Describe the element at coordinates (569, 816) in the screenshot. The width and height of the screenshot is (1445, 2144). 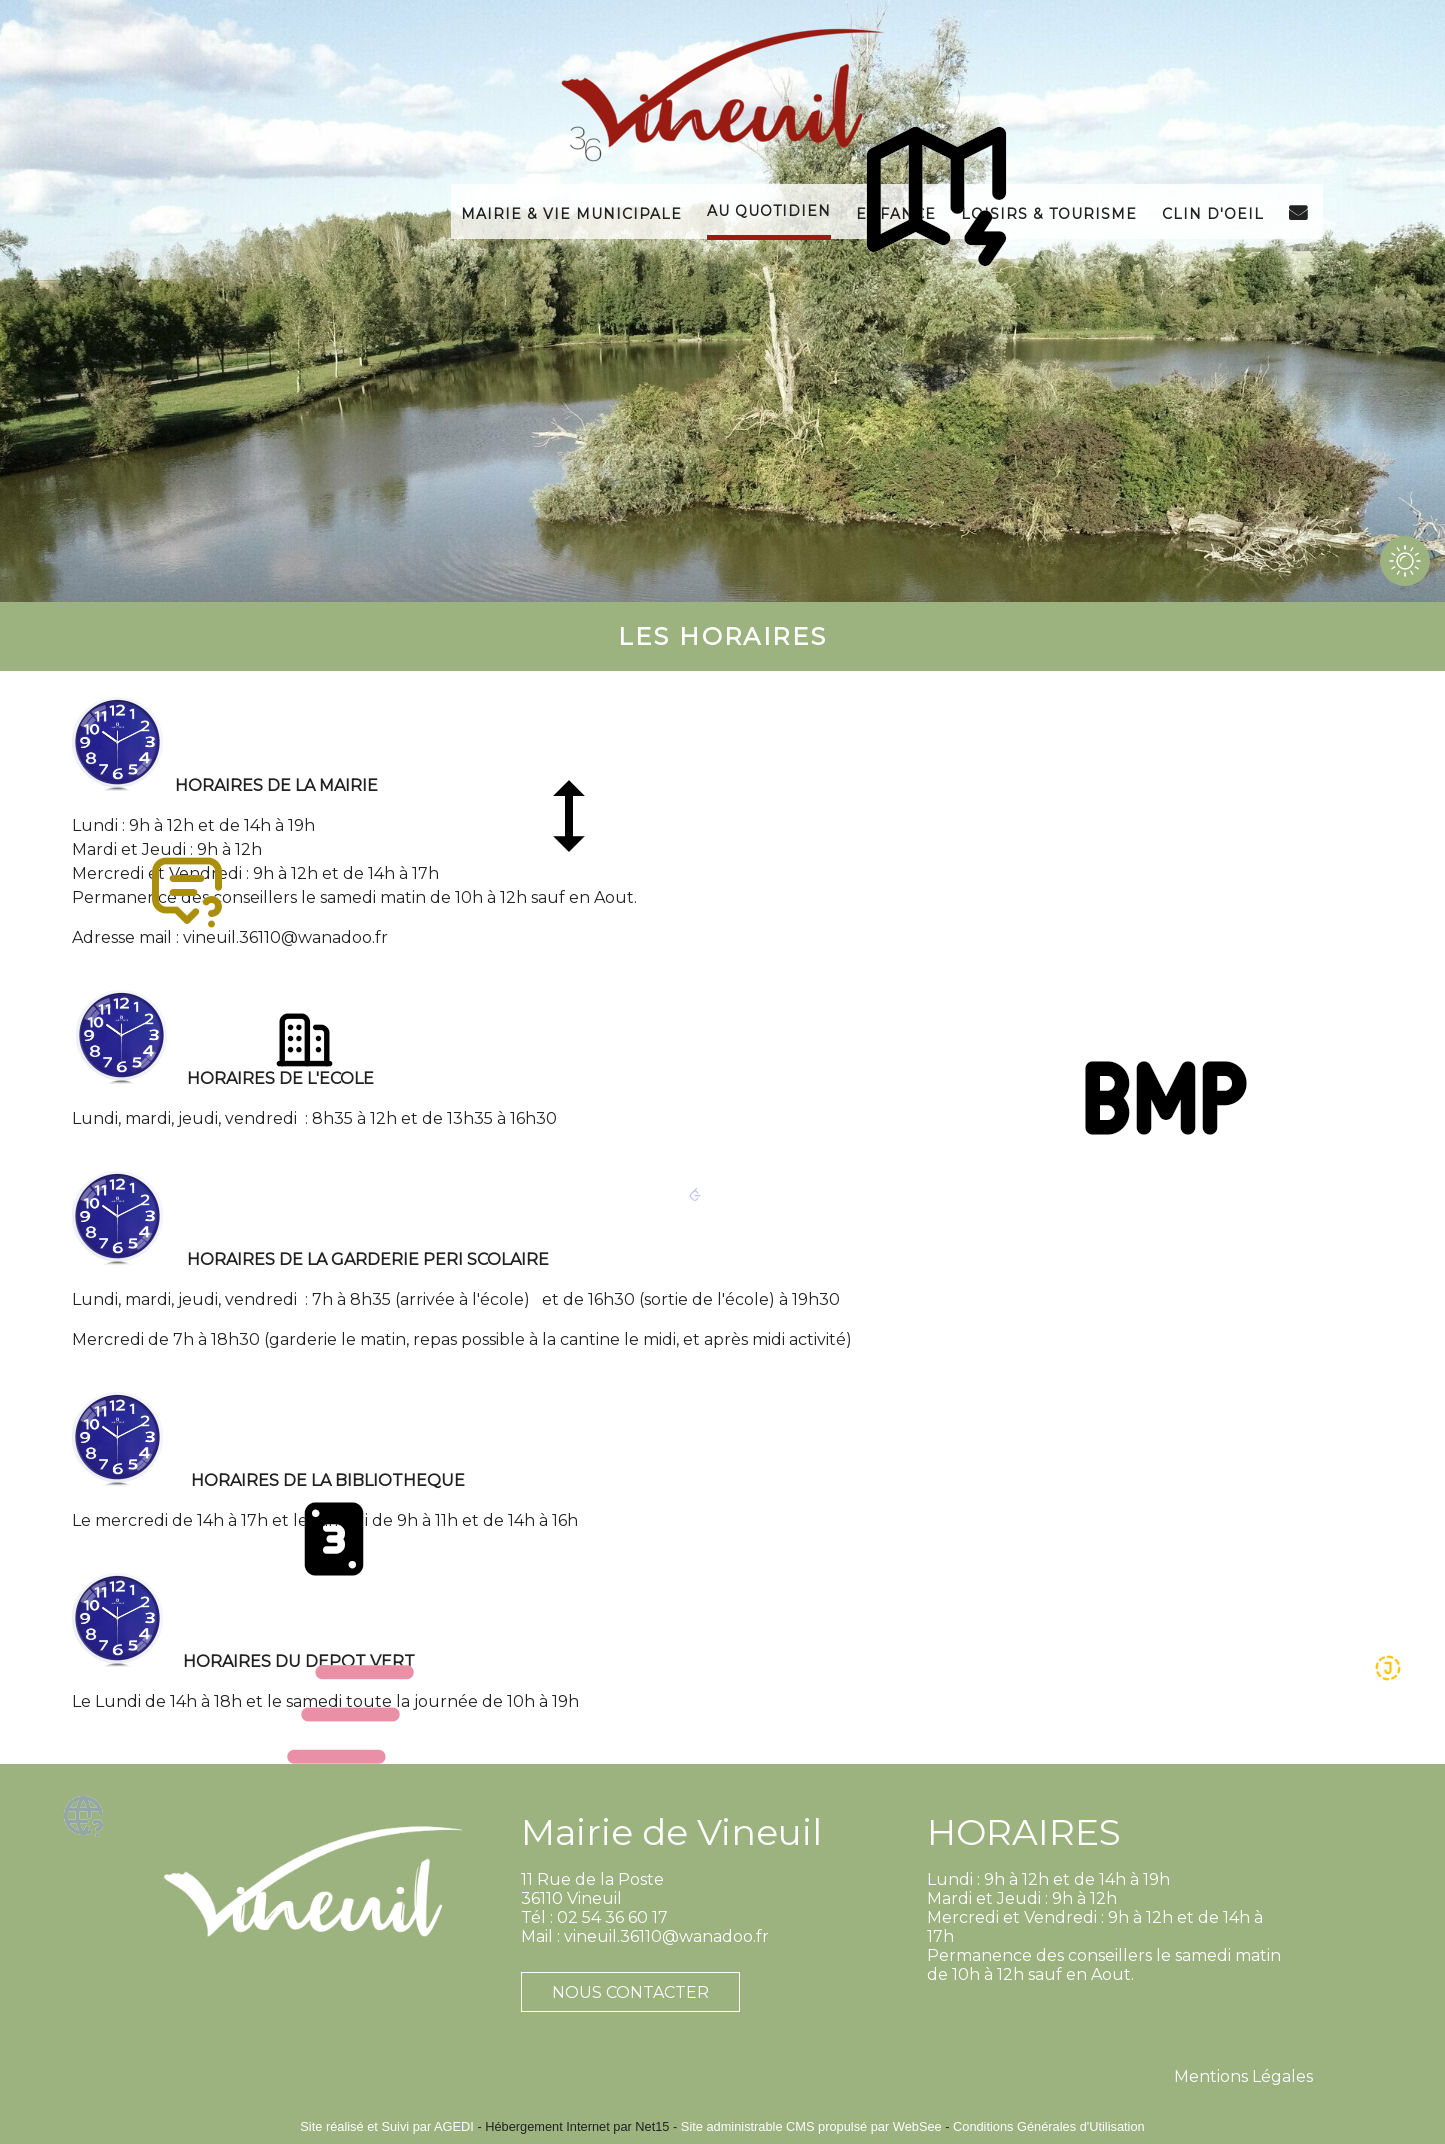
I see `adjust height or vertical size` at that location.